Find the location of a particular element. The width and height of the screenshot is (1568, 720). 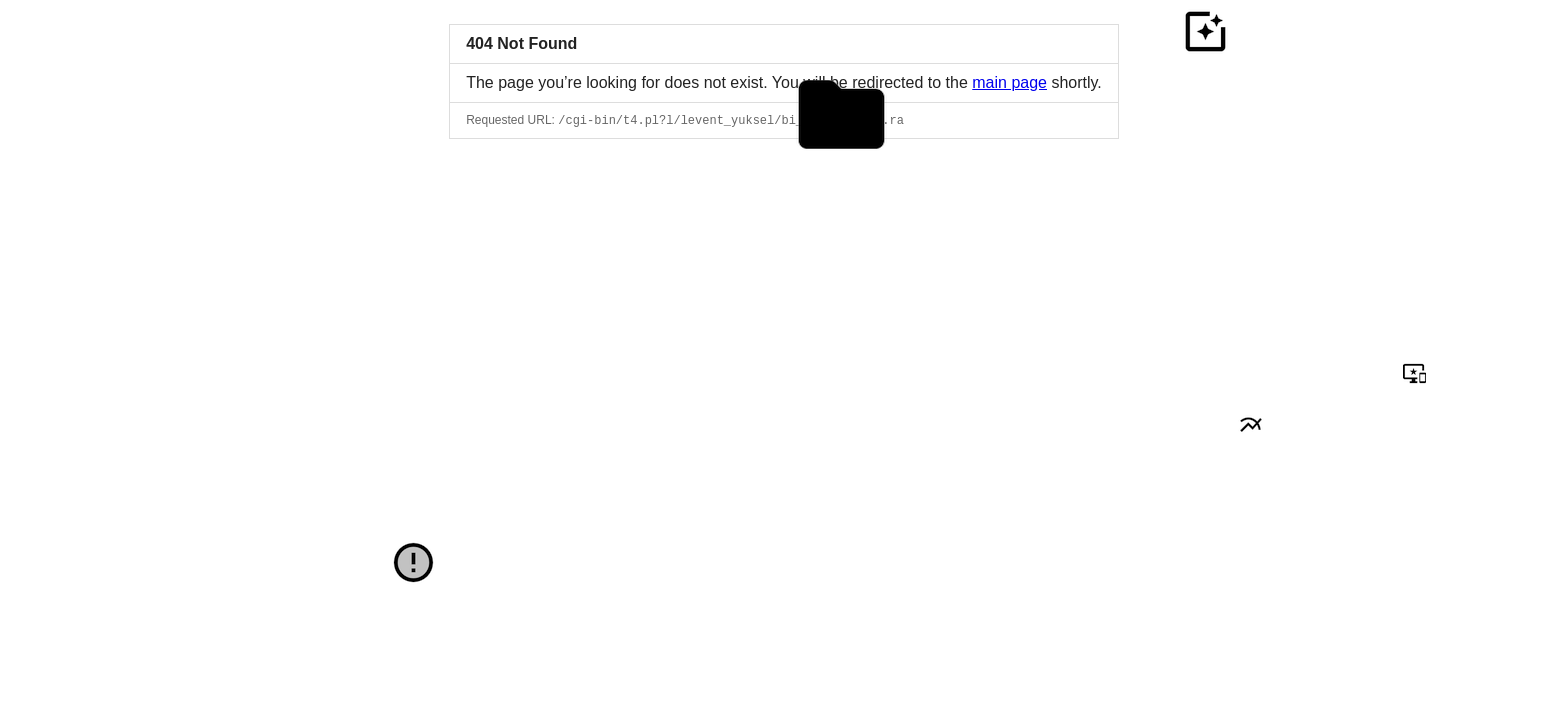

view multi-series data trends is located at coordinates (1251, 425).